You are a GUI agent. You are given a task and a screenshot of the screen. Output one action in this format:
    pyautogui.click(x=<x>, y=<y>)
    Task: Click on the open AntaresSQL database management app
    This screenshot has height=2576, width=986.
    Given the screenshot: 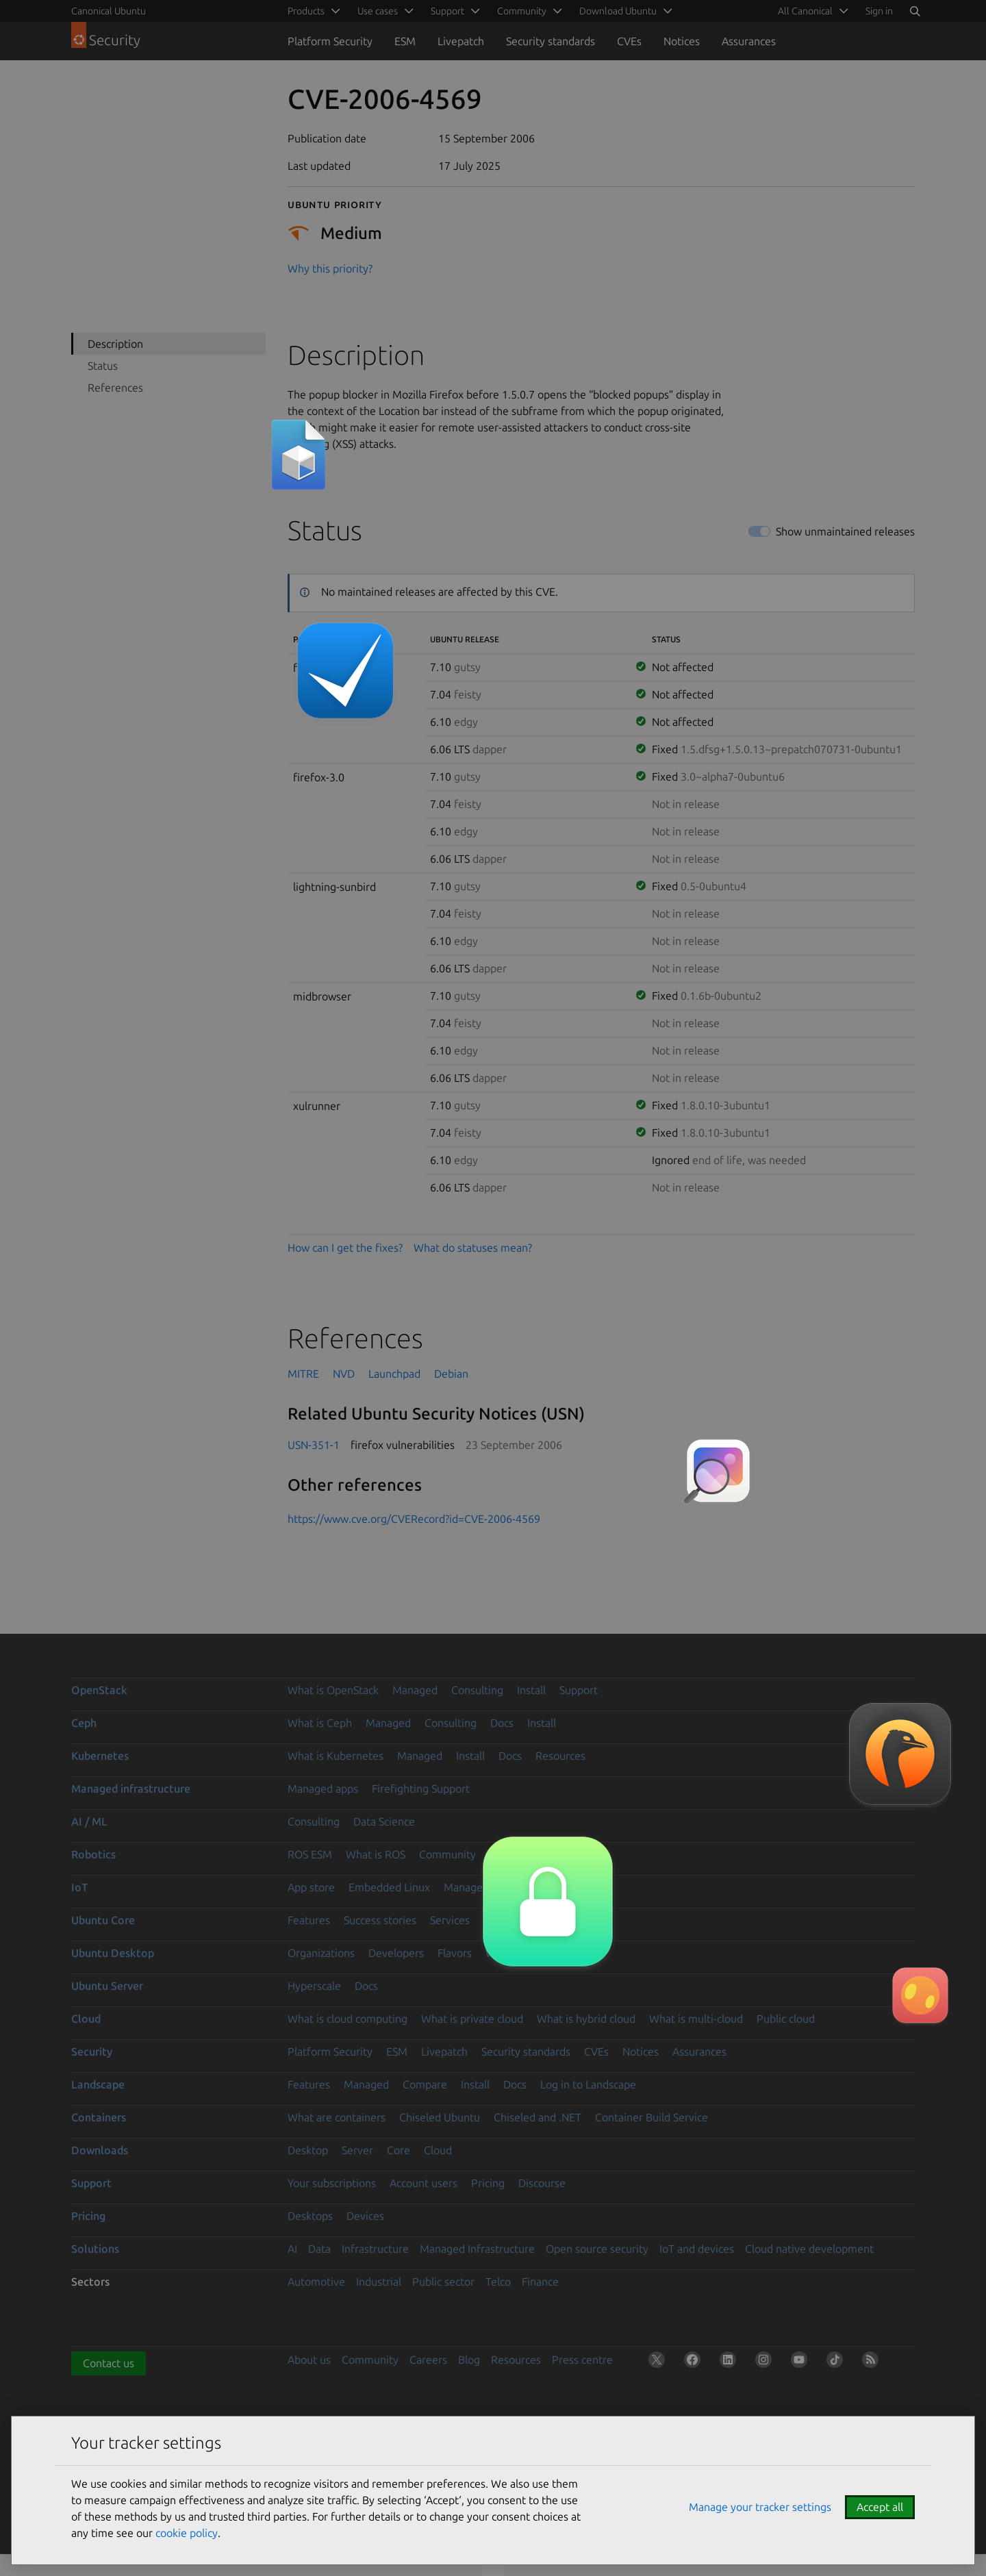 What is the action you would take?
    pyautogui.click(x=920, y=1995)
    